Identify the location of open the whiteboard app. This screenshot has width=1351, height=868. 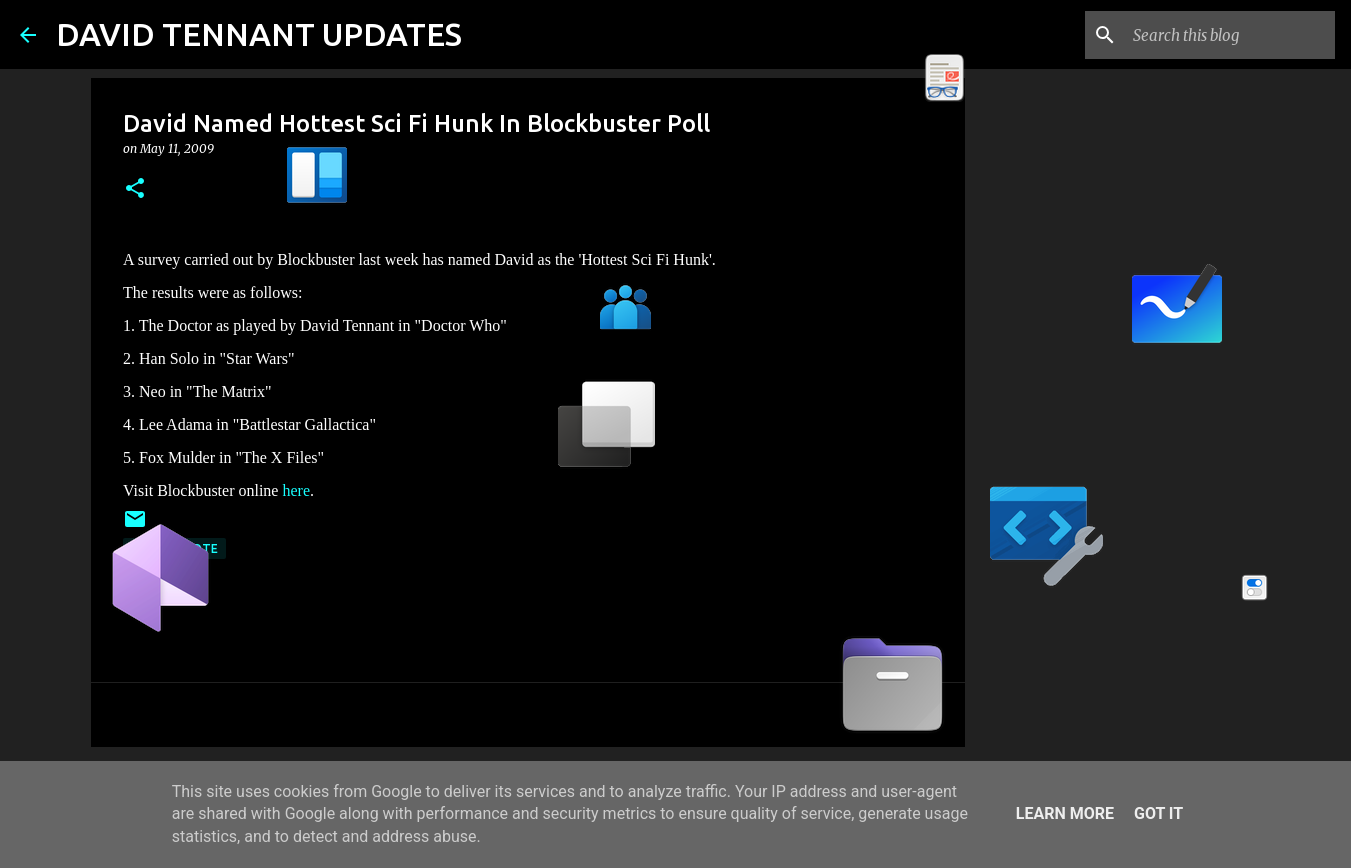
(1177, 309).